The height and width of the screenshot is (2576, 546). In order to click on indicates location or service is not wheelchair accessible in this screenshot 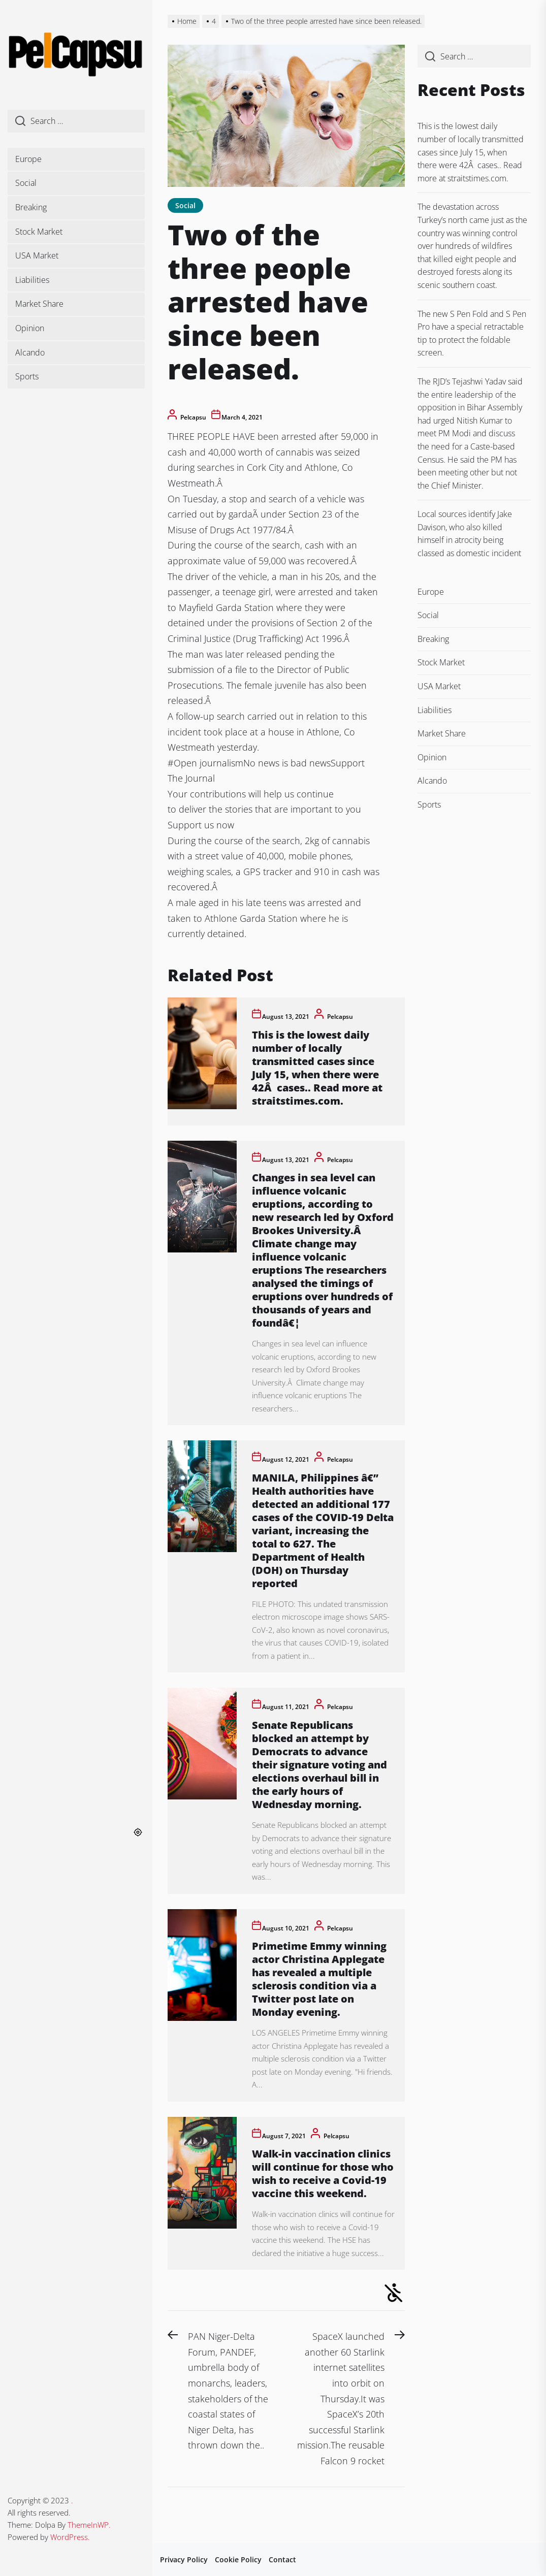, I will do `click(394, 2293)`.